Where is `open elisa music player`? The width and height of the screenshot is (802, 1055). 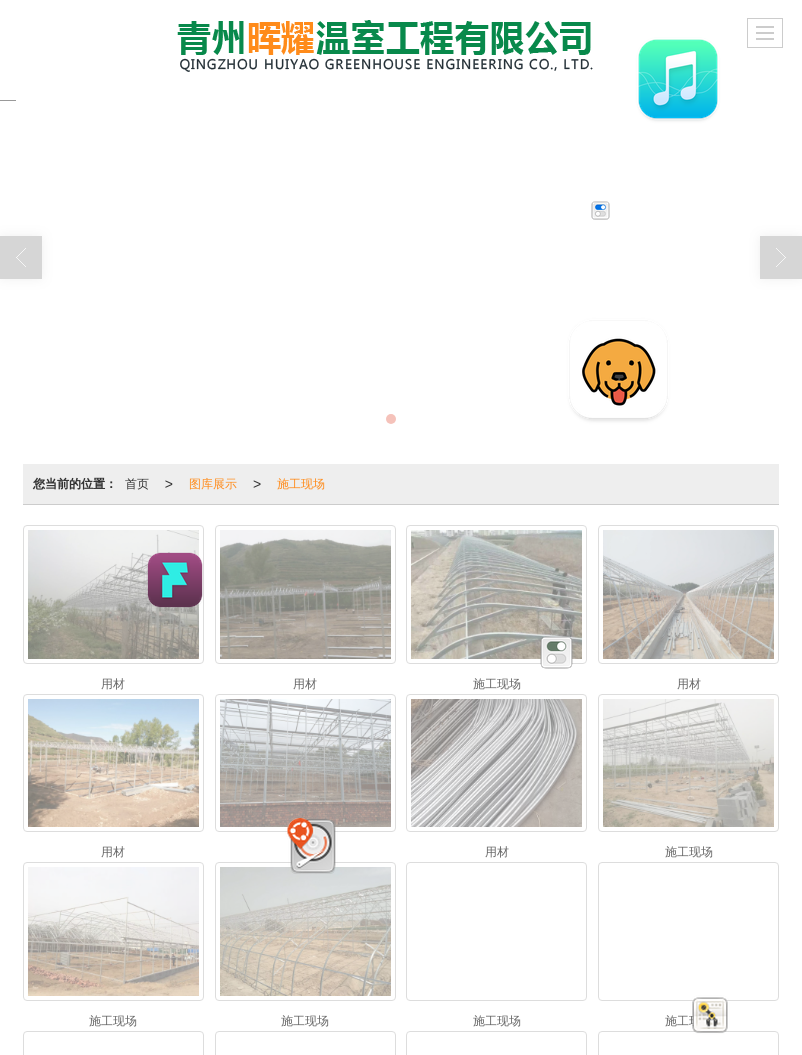 open elisa music player is located at coordinates (678, 79).